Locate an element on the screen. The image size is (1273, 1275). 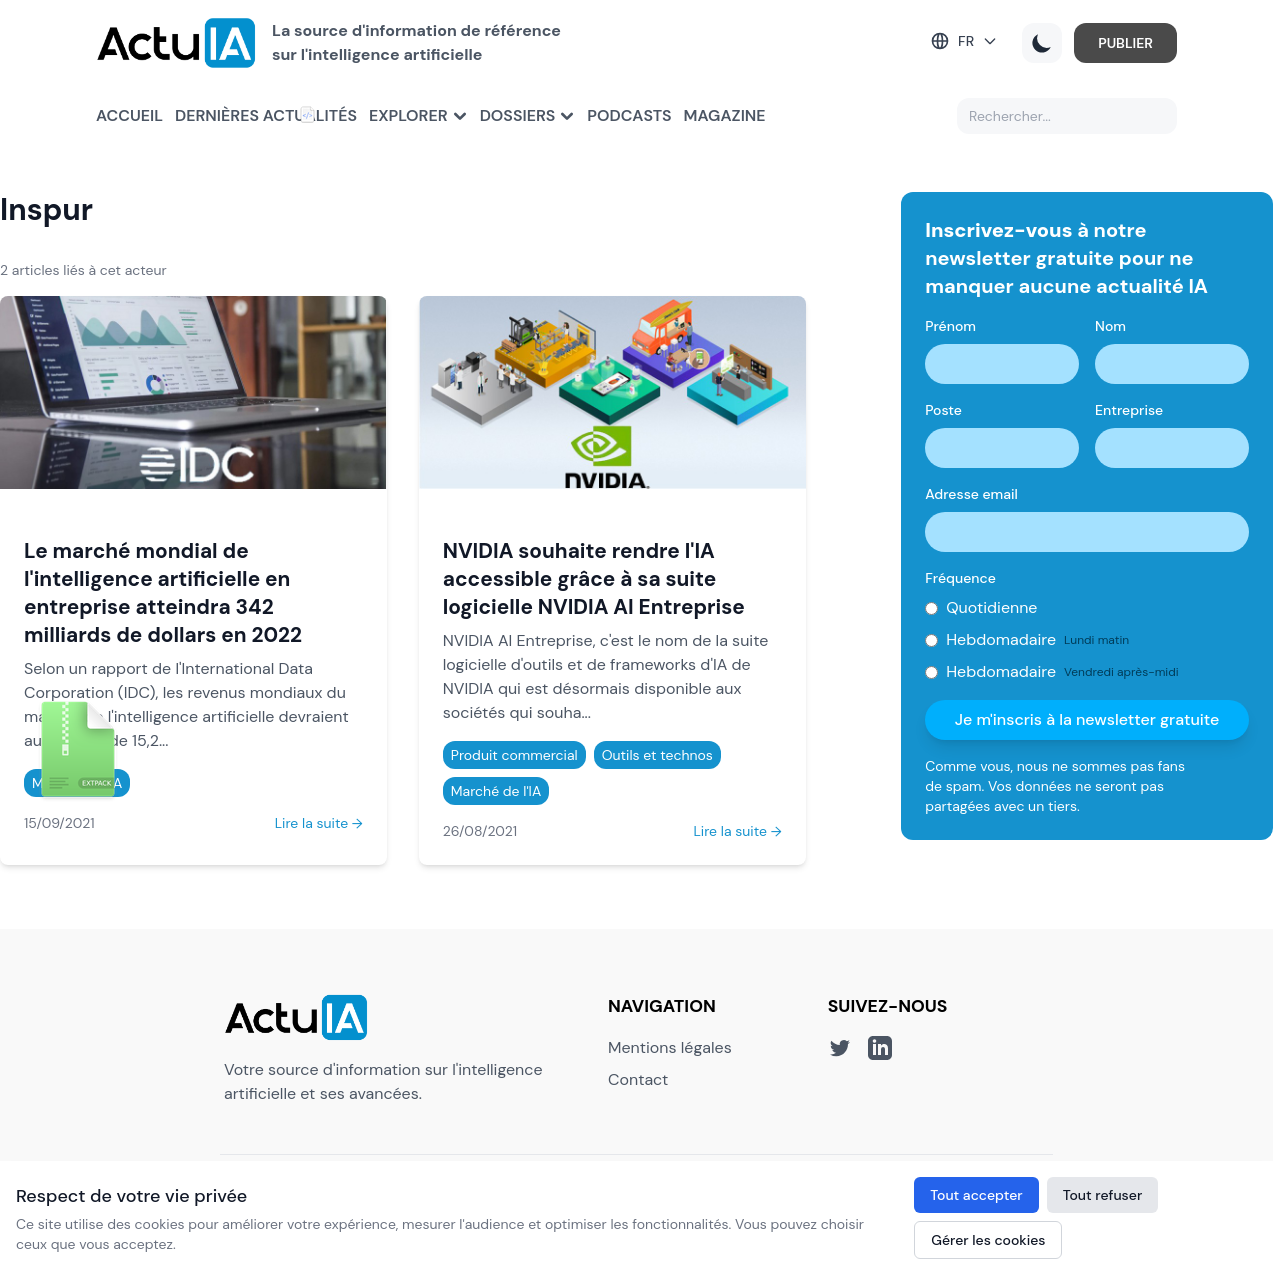
an HTML or code file is located at coordinates (307, 114).